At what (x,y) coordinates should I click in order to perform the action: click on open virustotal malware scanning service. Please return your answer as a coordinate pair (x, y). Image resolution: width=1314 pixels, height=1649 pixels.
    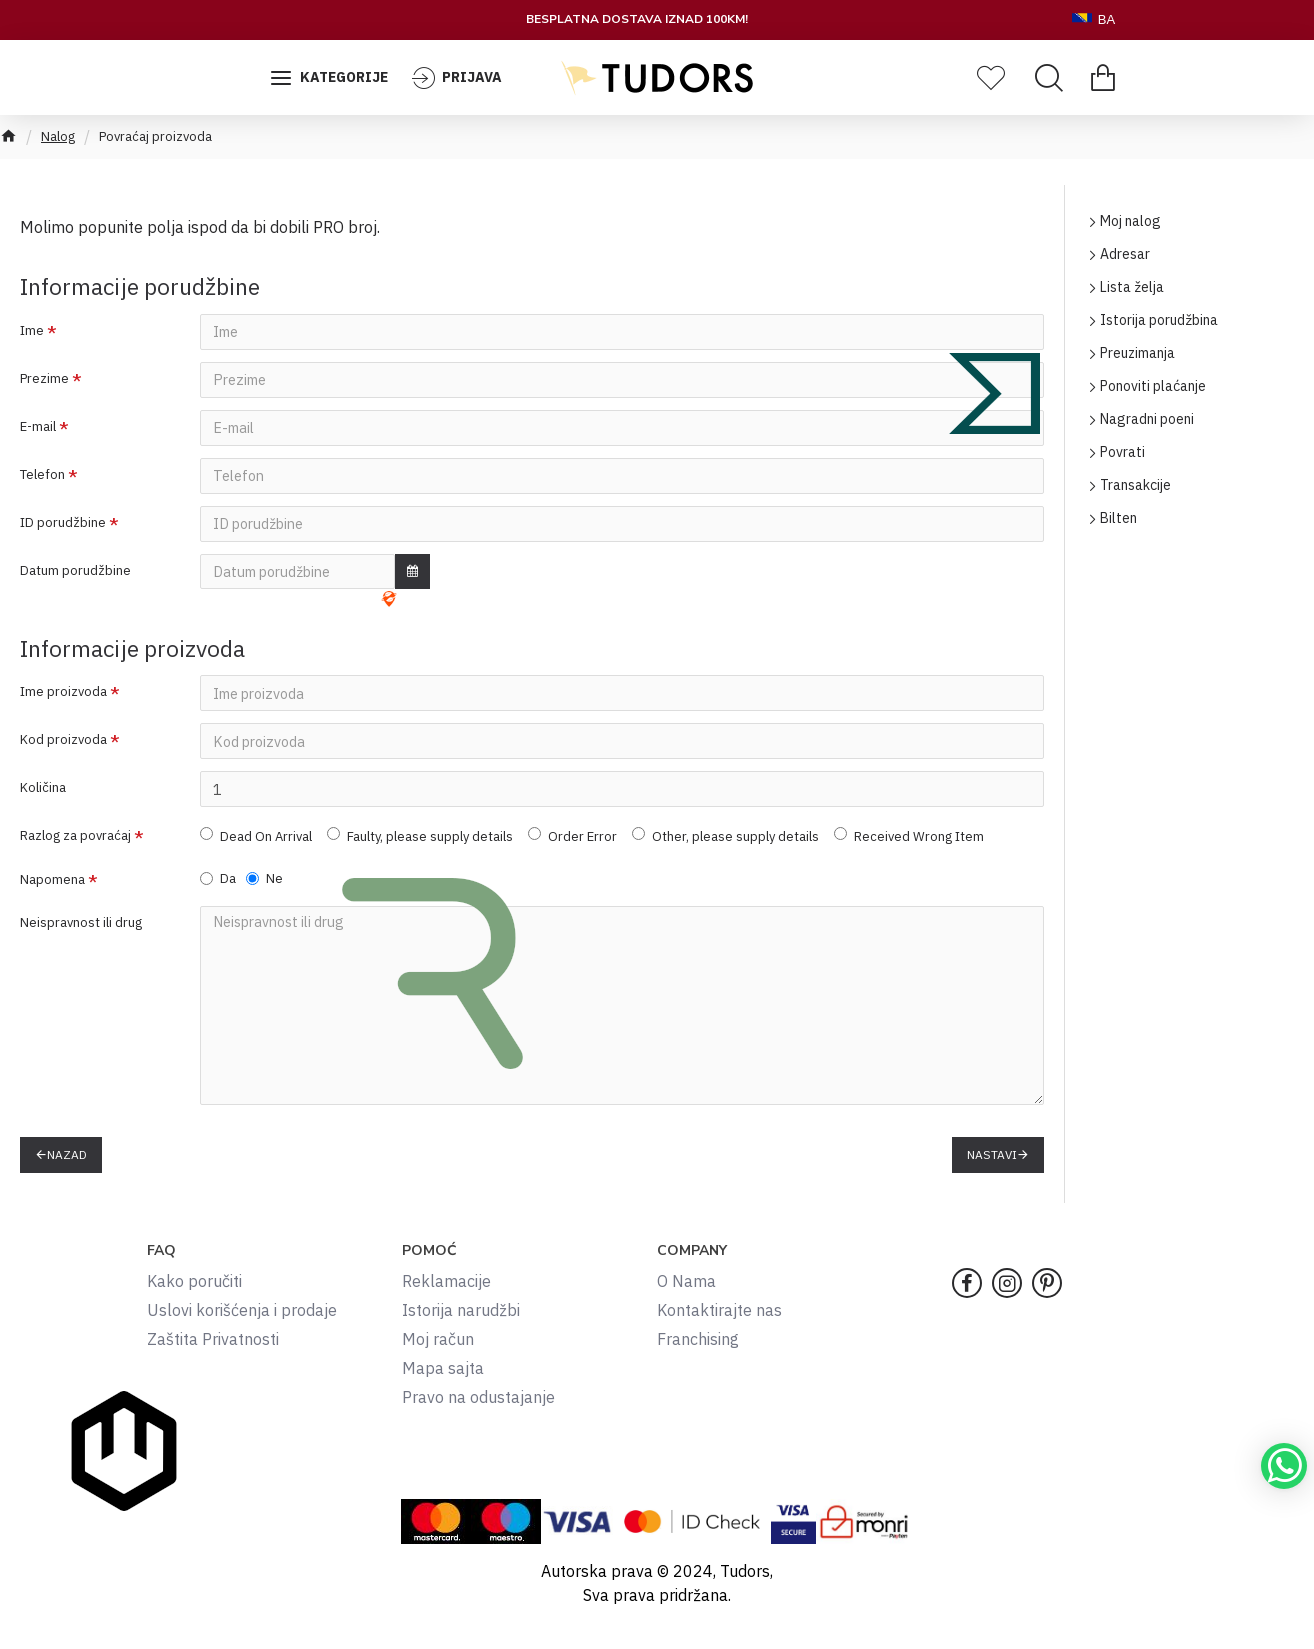
    Looking at the image, I should click on (994, 393).